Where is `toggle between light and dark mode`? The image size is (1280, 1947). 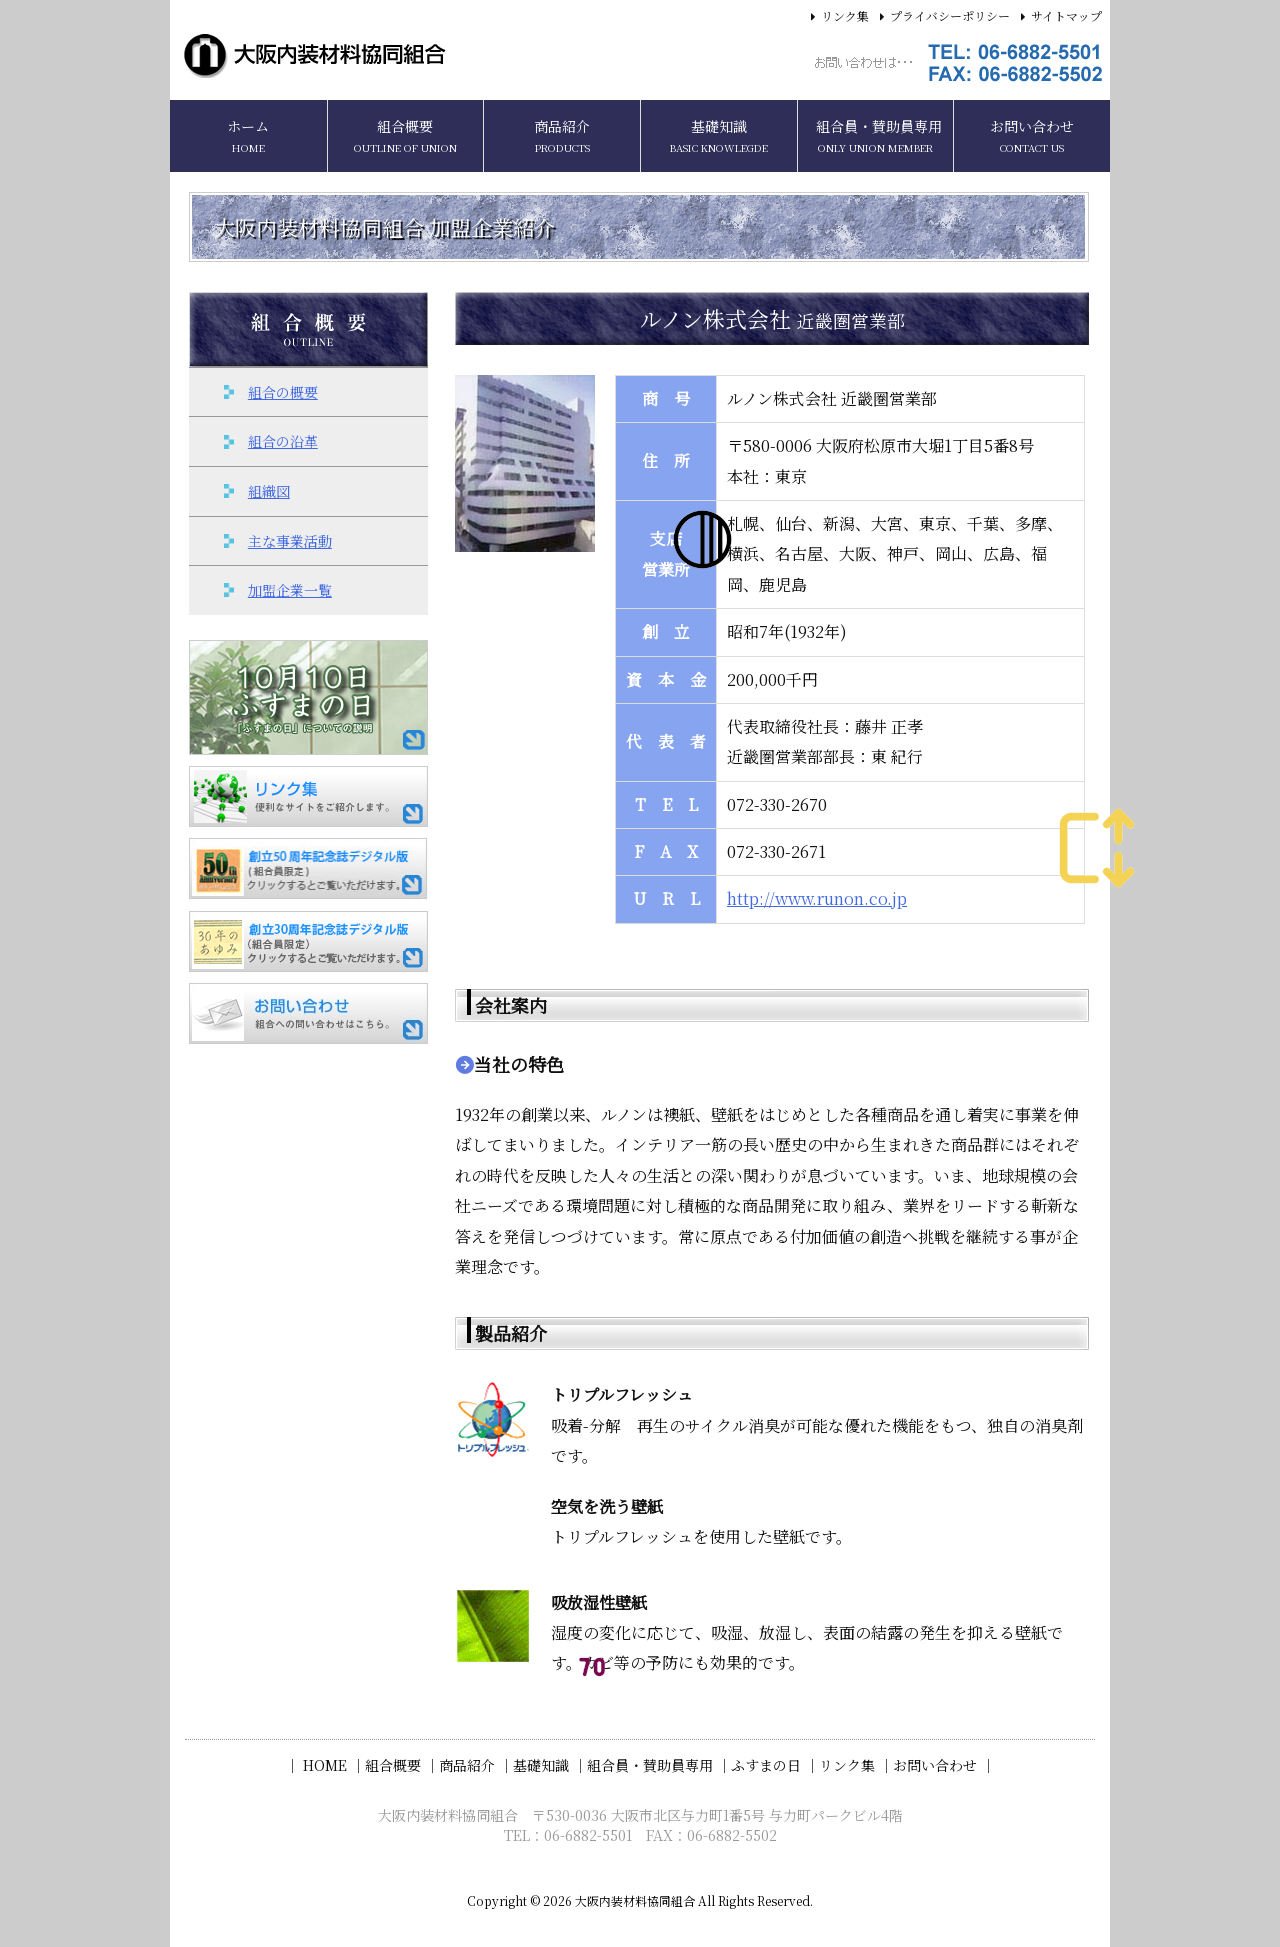 toggle between light and dark mode is located at coordinates (702, 539).